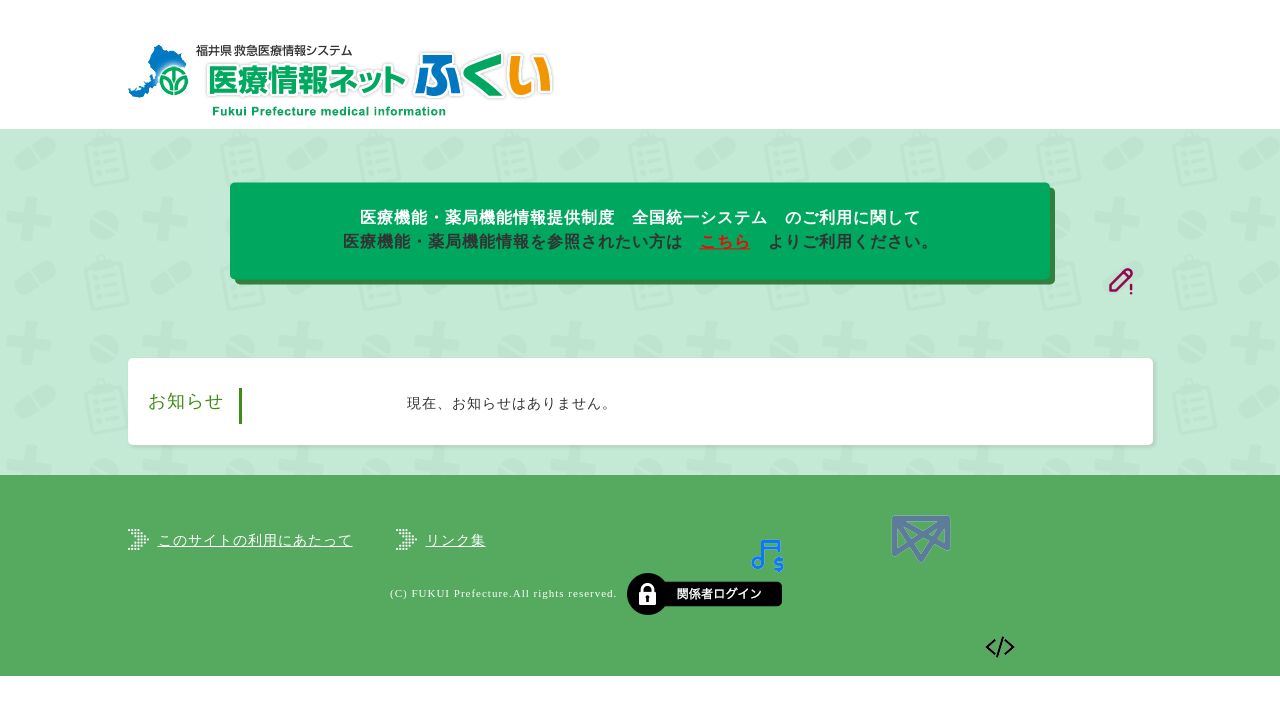  Describe the element at coordinates (1000, 647) in the screenshot. I see `view or edit source code` at that location.